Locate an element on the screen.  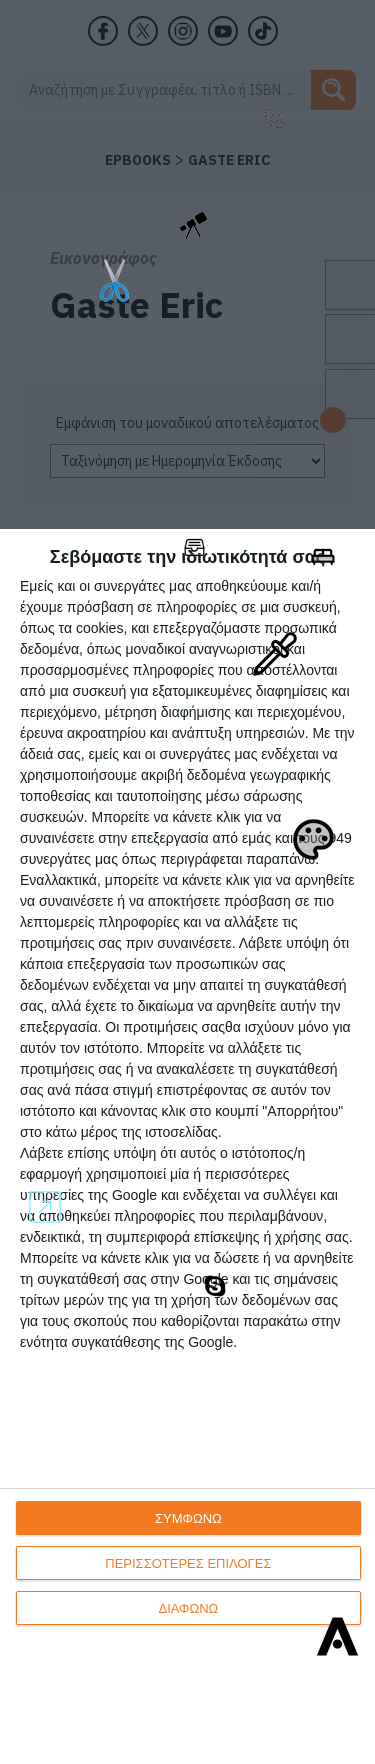
pick a color from the screen is located at coordinates (275, 654).